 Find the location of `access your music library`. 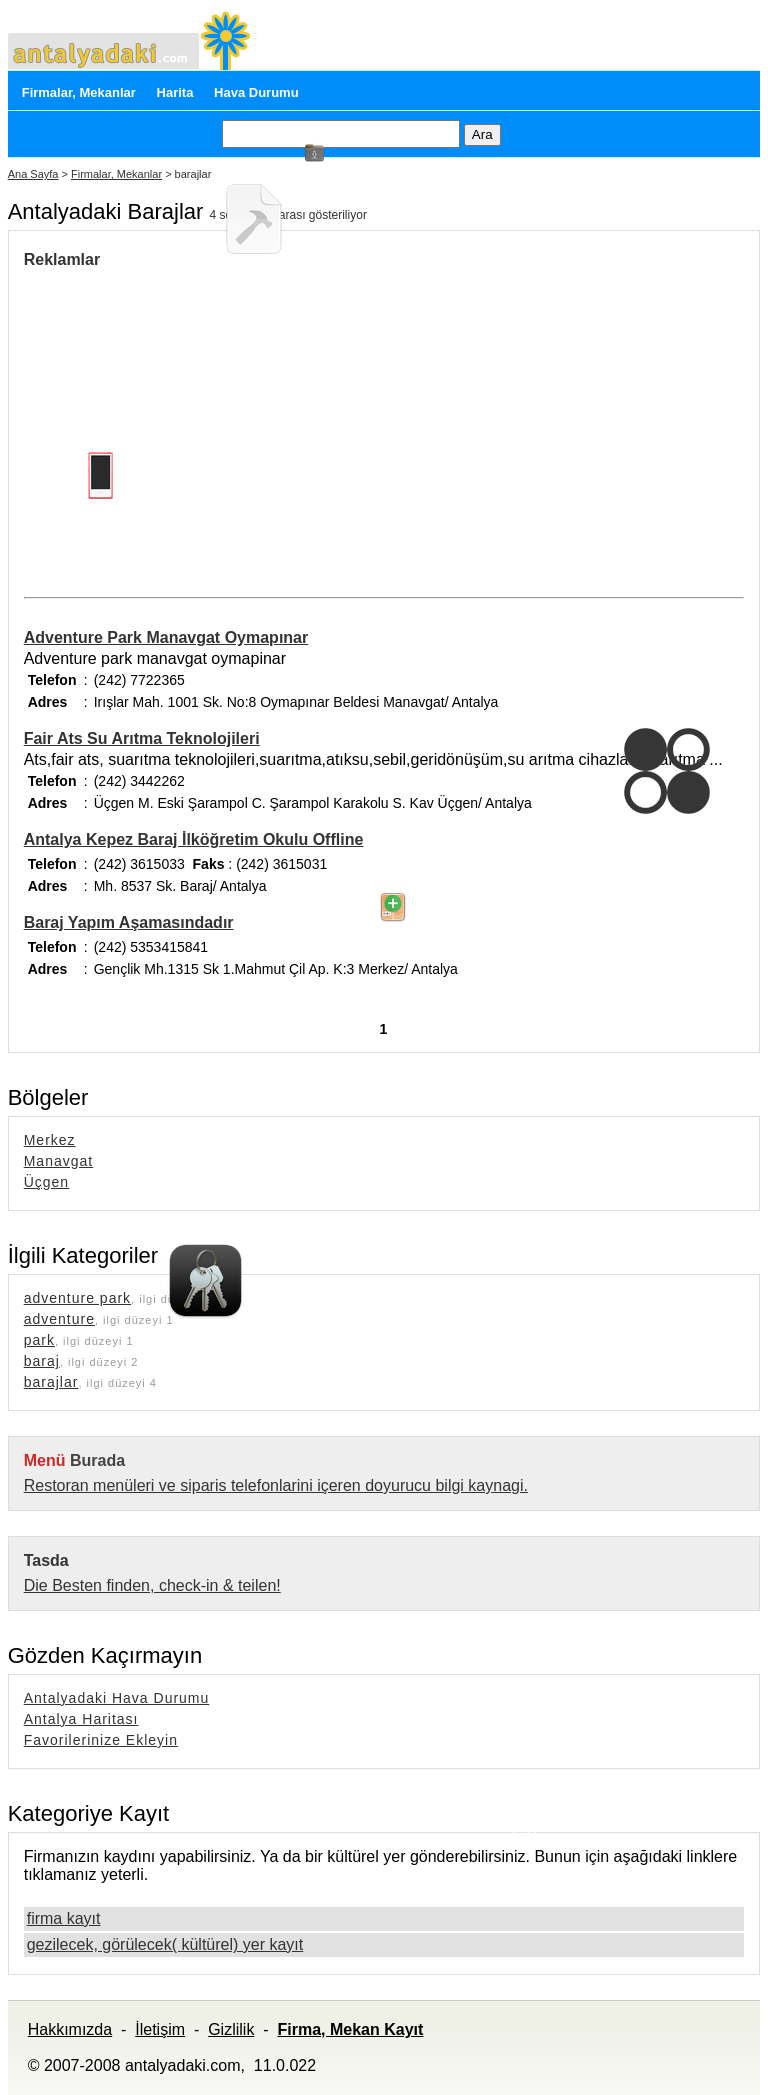

access your music library is located at coordinates (524, 1831).